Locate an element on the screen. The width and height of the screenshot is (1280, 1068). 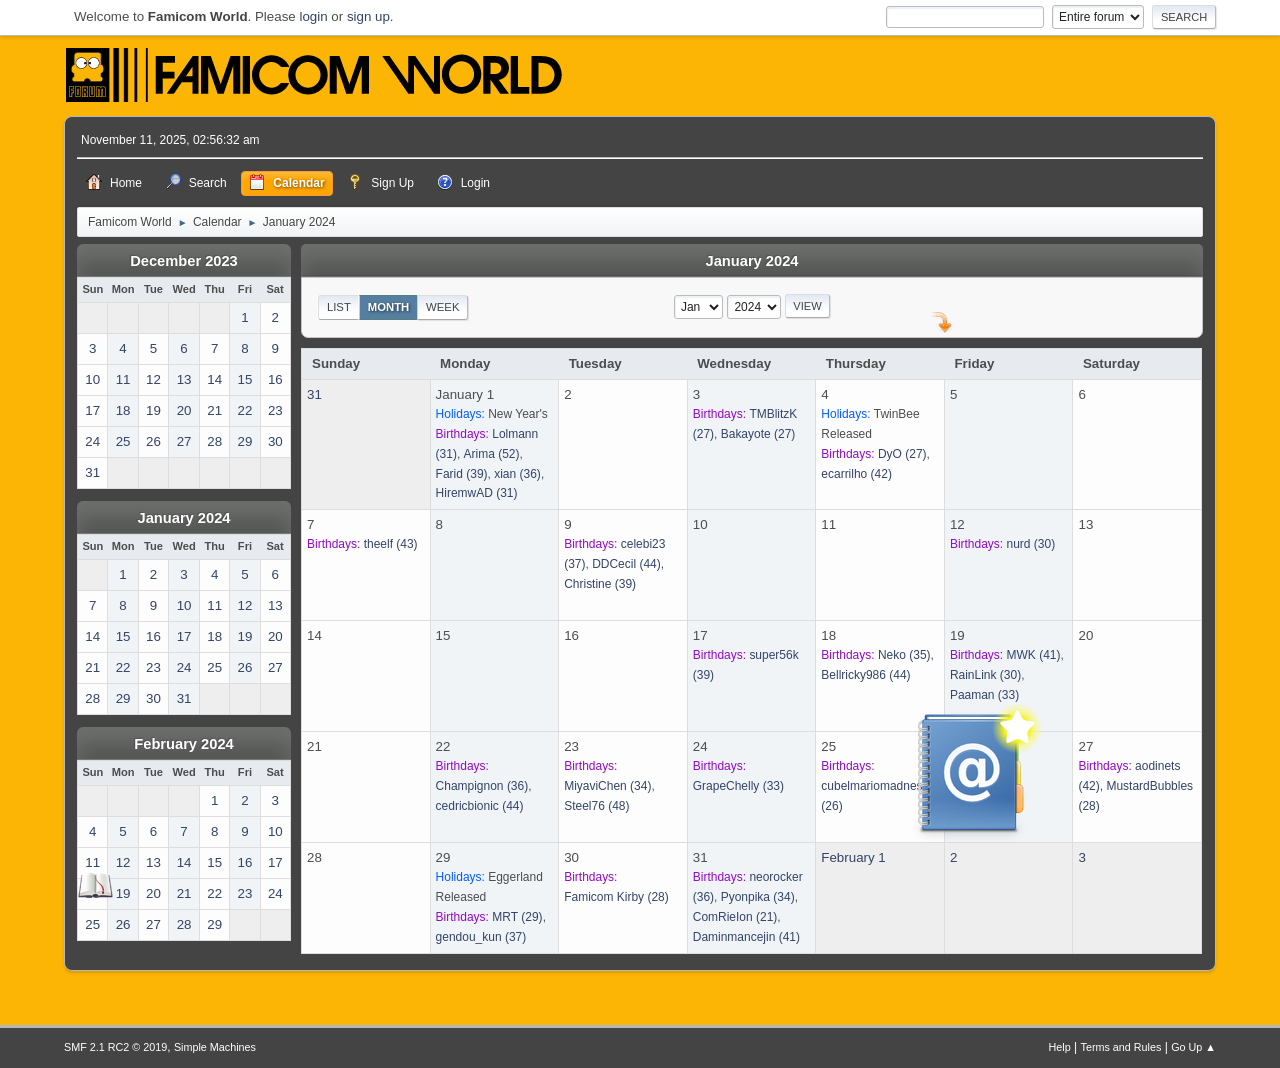
create a new contact in address book is located at coordinates (968, 777).